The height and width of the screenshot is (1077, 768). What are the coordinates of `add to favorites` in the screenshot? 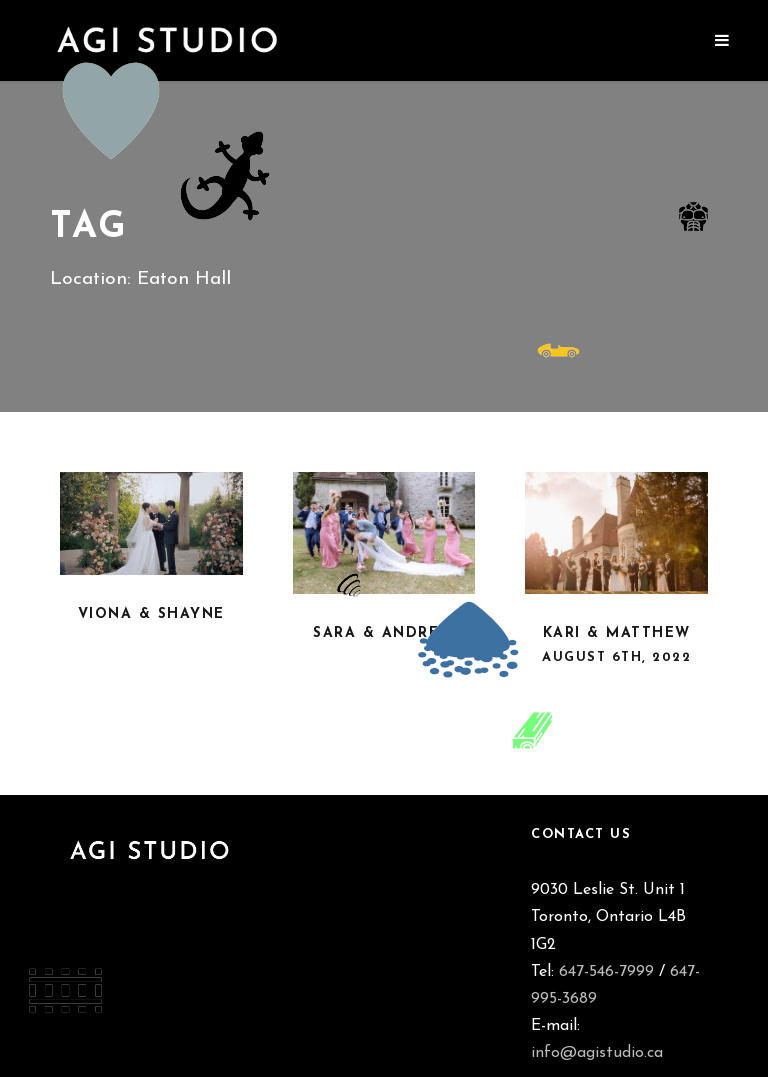 It's located at (111, 111).